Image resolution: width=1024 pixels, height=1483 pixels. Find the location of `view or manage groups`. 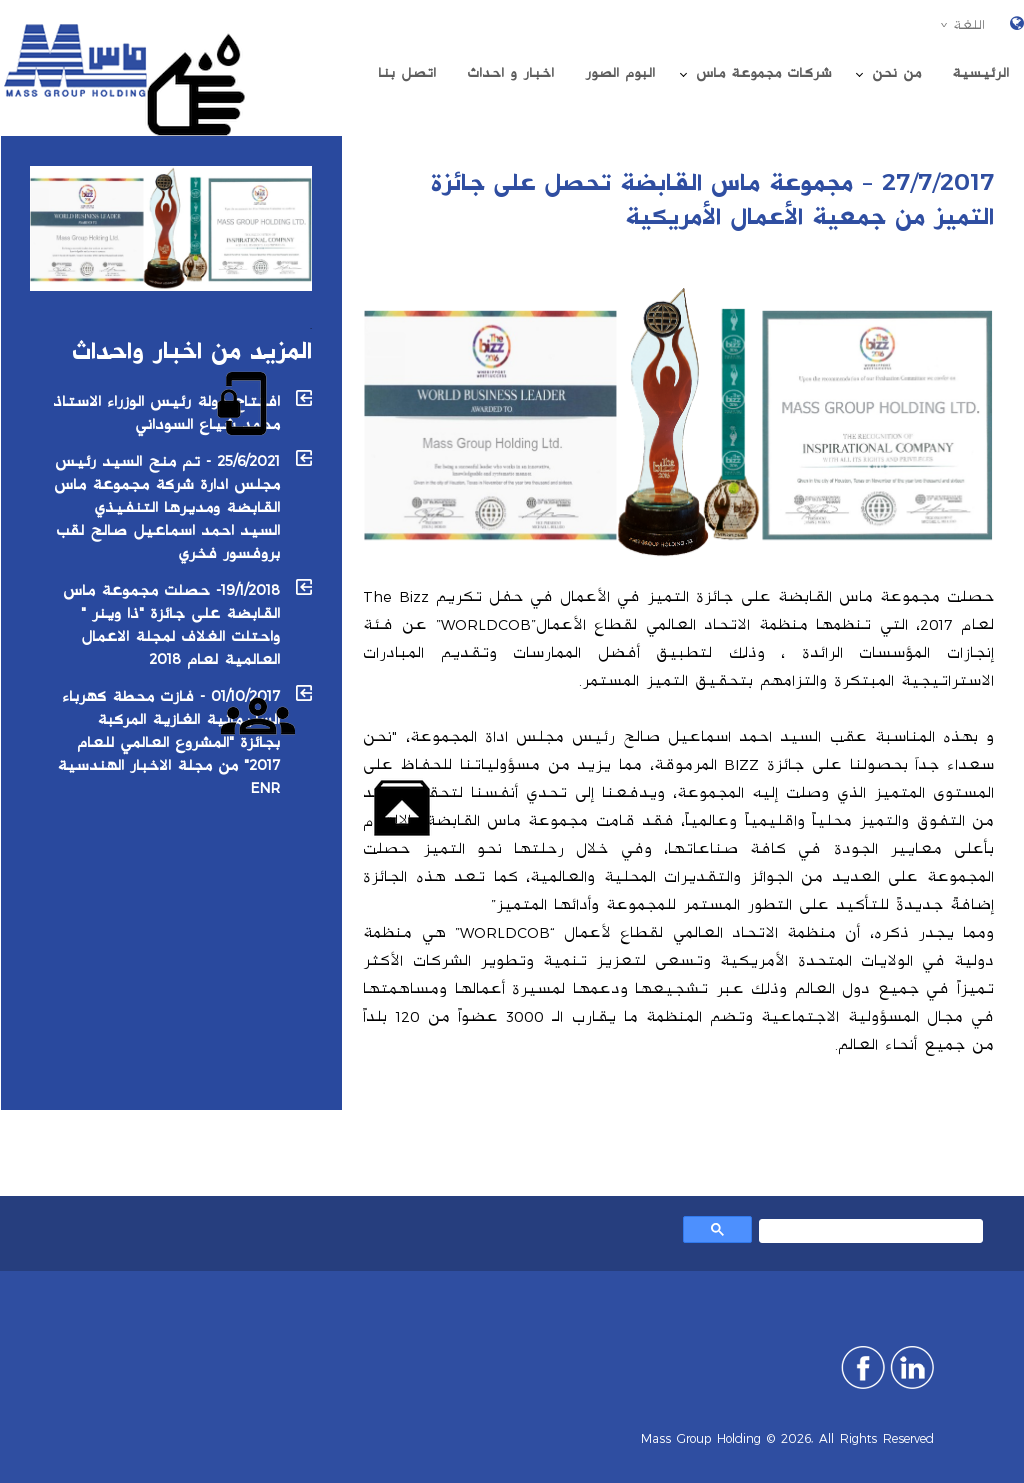

view or manage groups is located at coordinates (258, 716).